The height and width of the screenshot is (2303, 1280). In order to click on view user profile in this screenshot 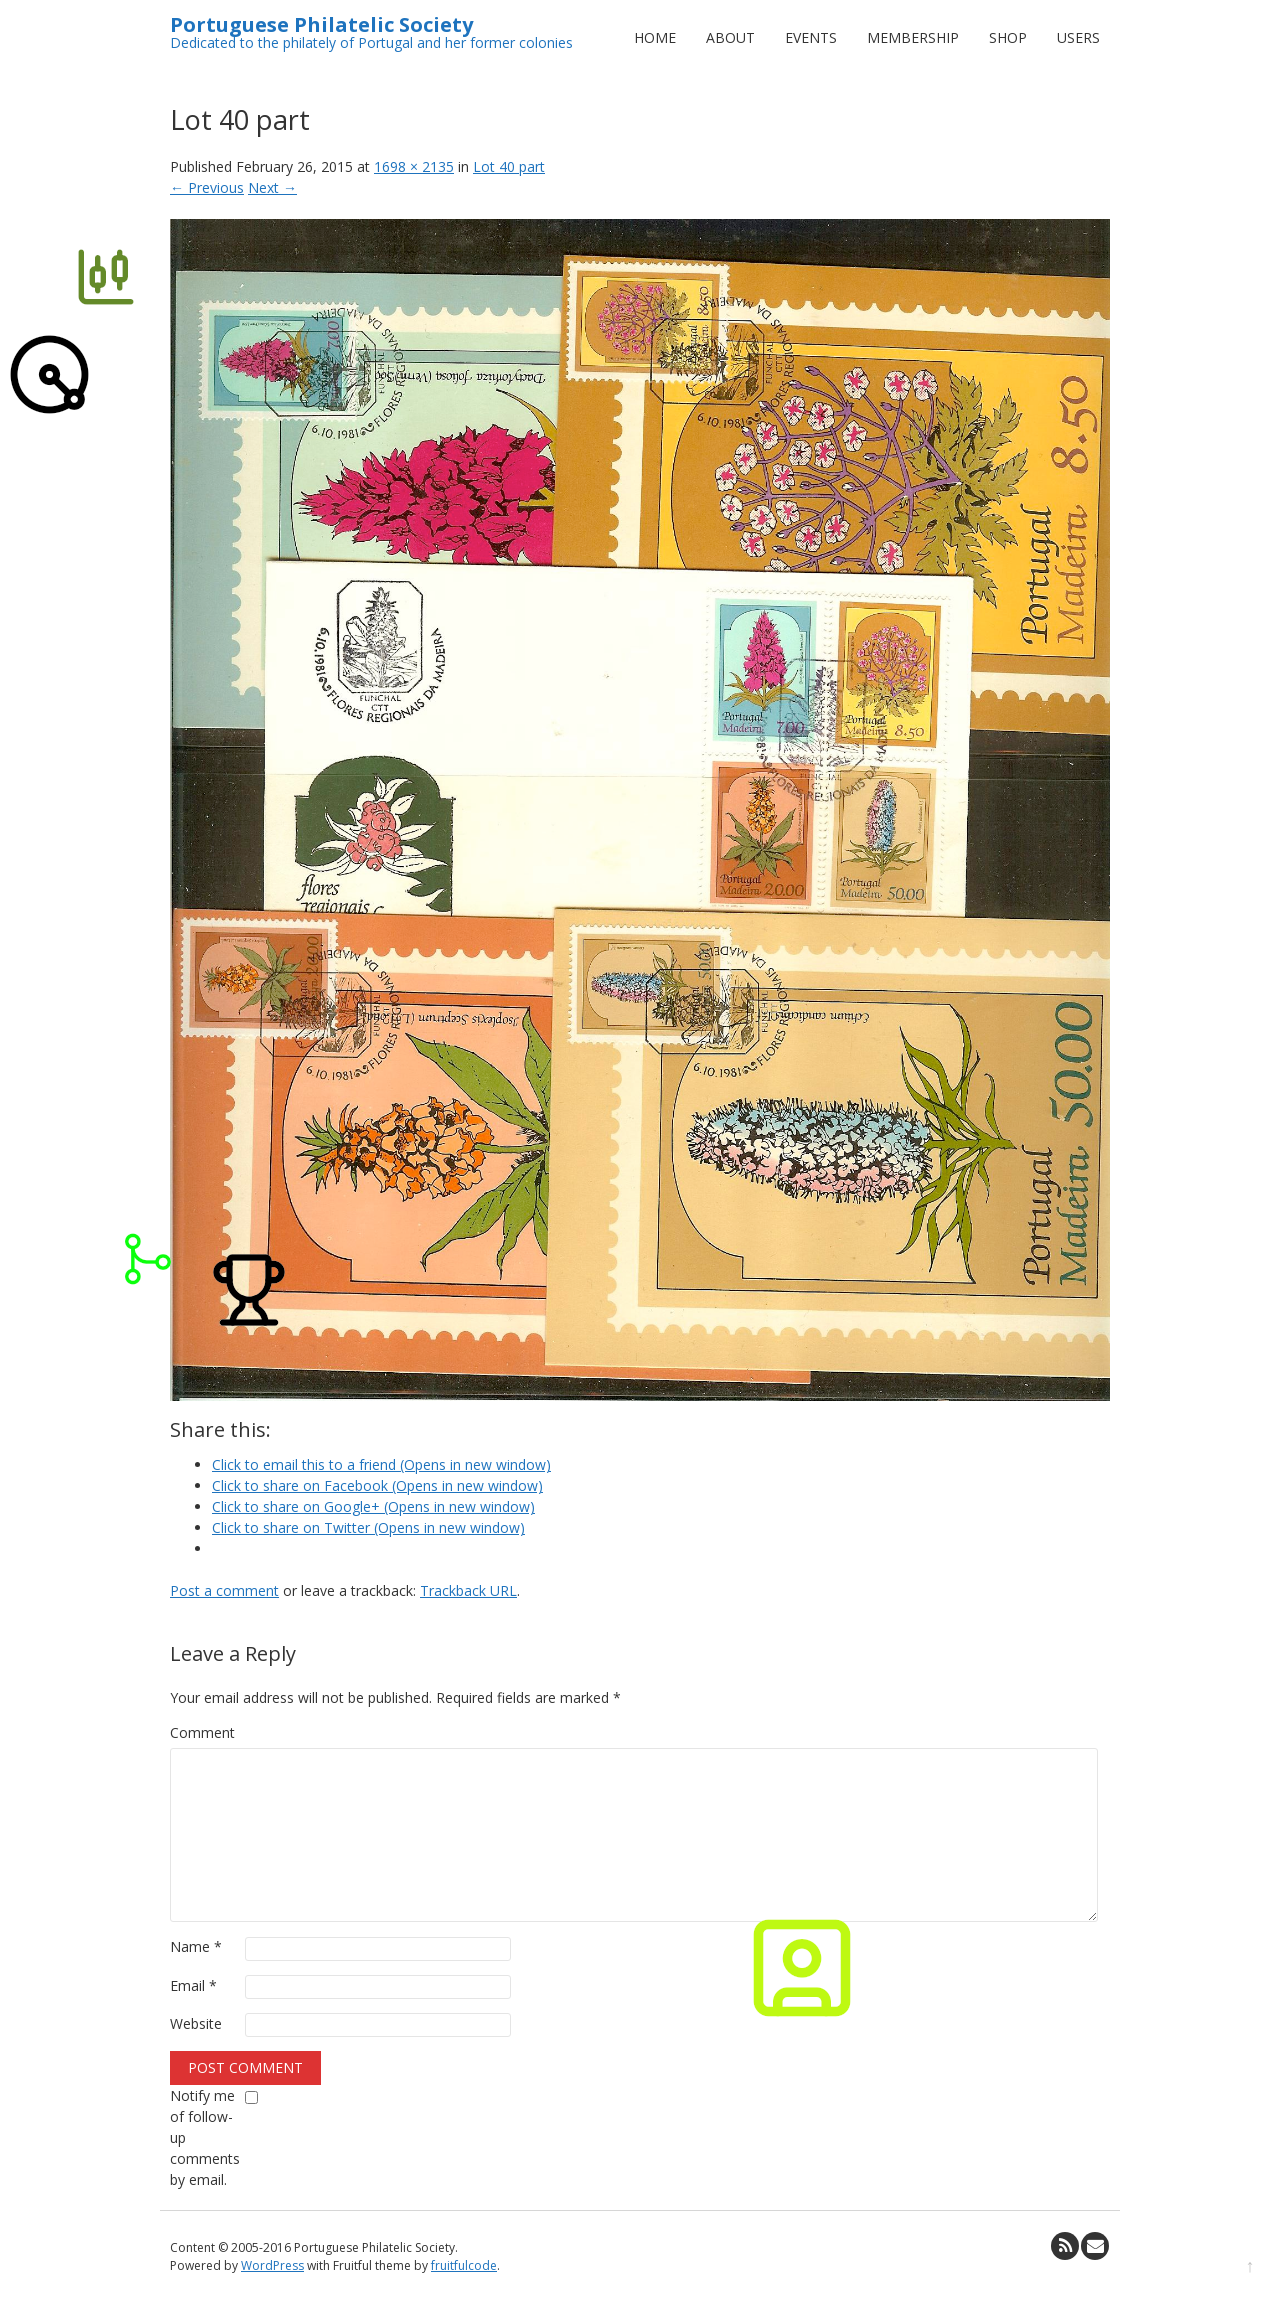, I will do `click(802, 1968)`.